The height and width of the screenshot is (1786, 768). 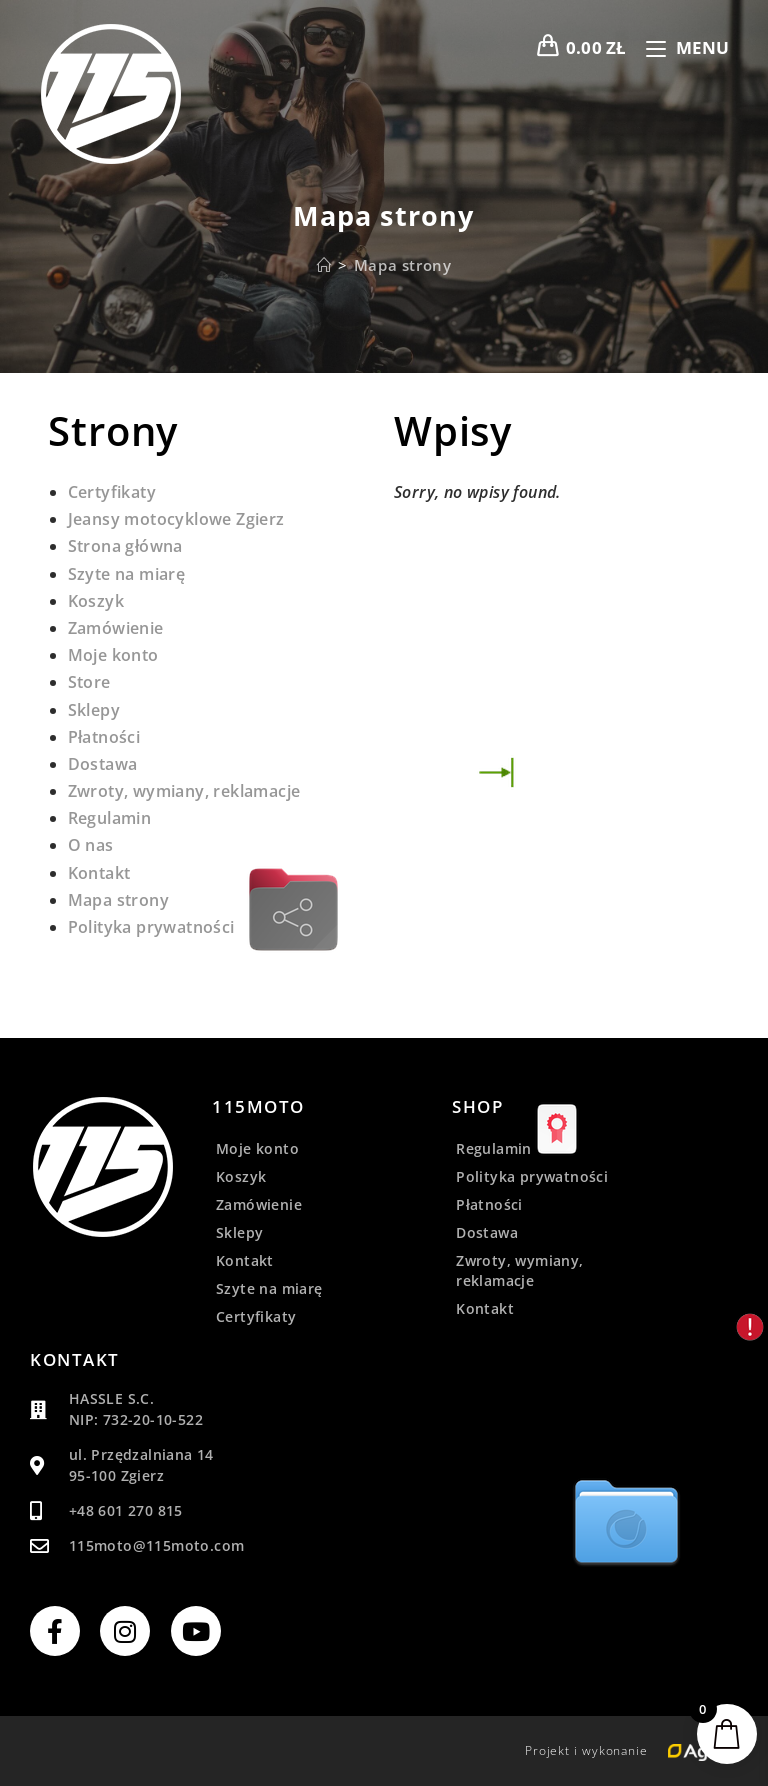 What do you see at coordinates (557, 1129) in the screenshot?
I see `a pkcs7 certificate file or security credential` at bounding box center [557, 1129].